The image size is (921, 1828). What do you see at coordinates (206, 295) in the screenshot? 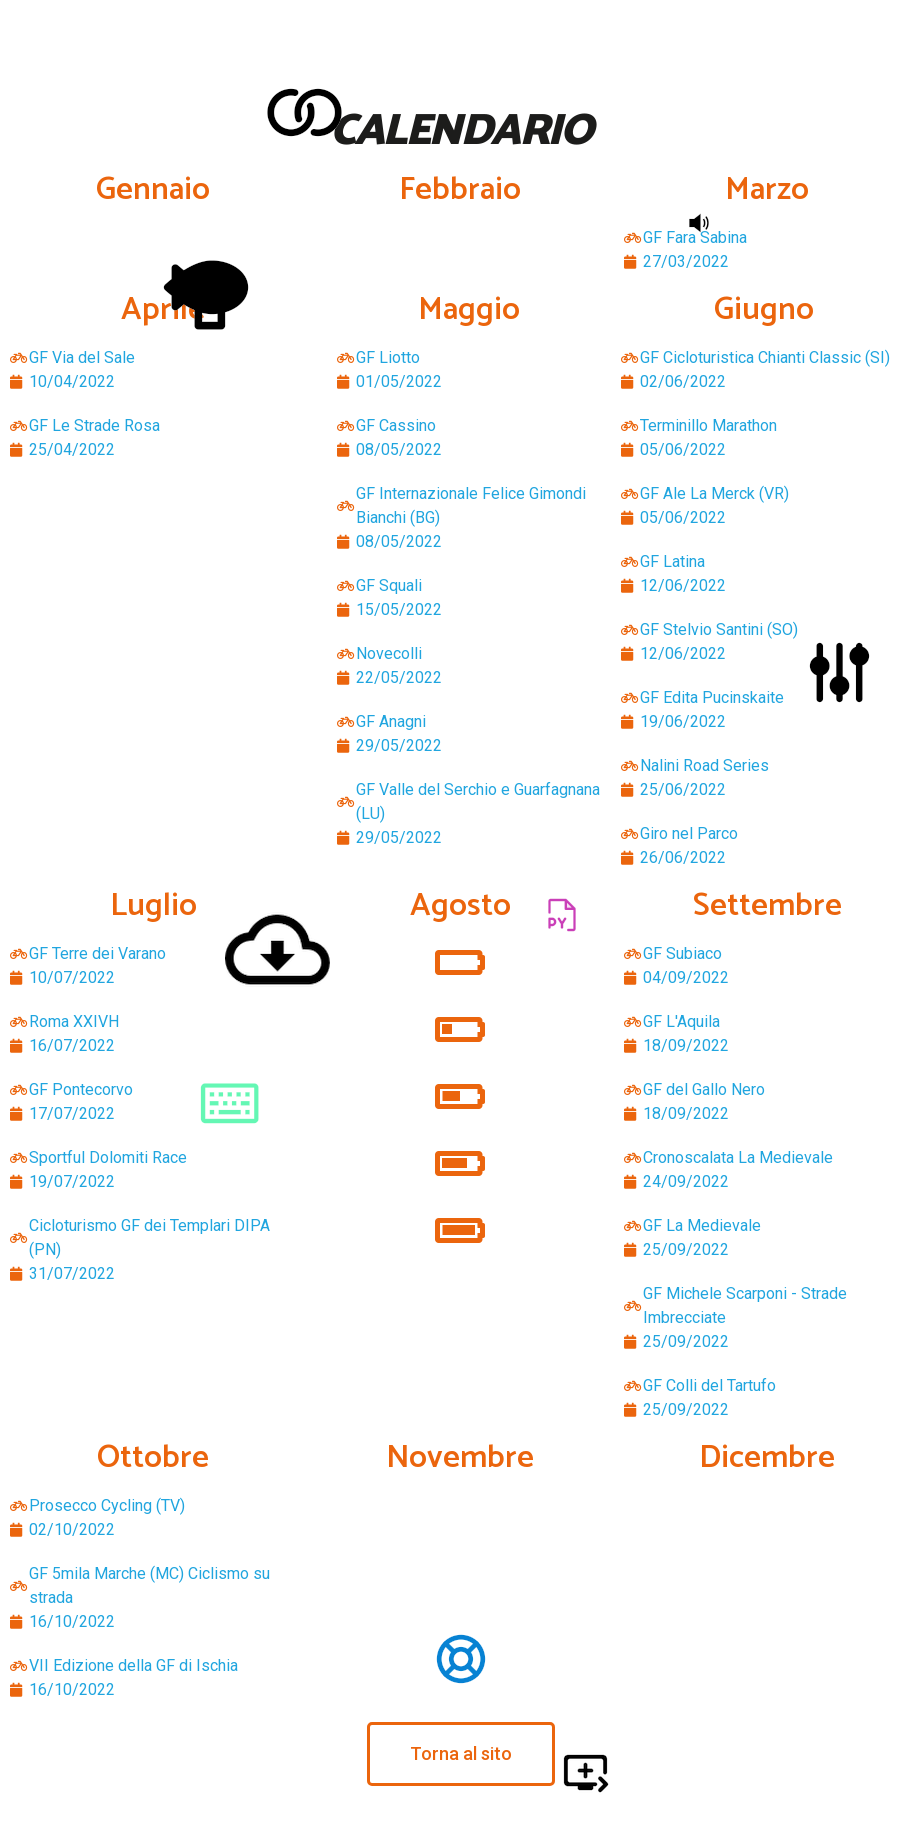
I see `access airship or blimp travel options` at bounding box center [206, 295].